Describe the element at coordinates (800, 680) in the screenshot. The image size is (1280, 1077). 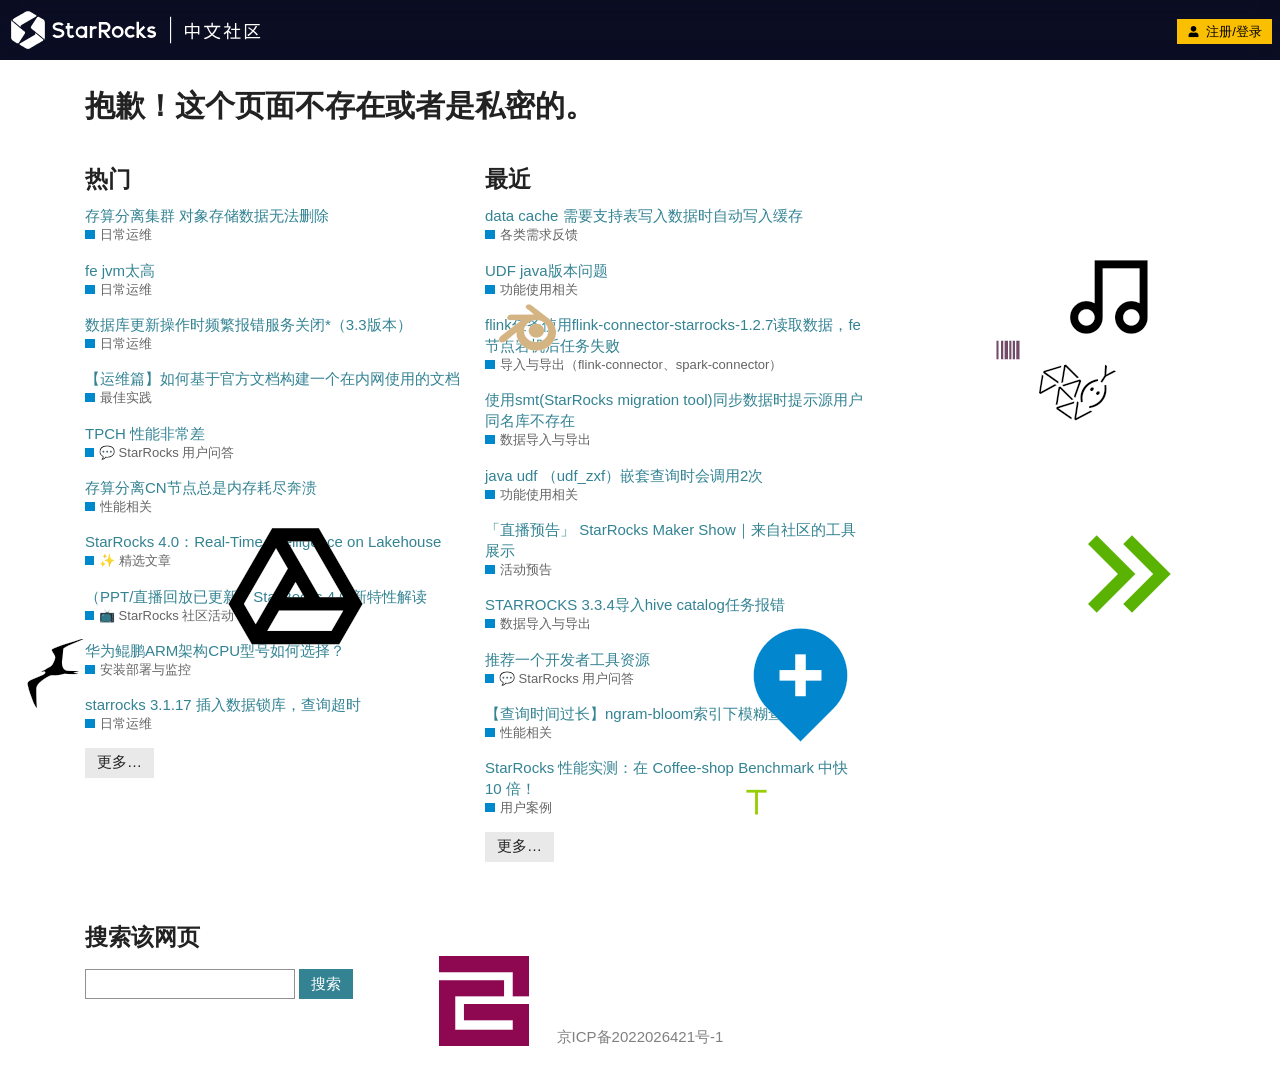
I see `add a new location pin` at that location.